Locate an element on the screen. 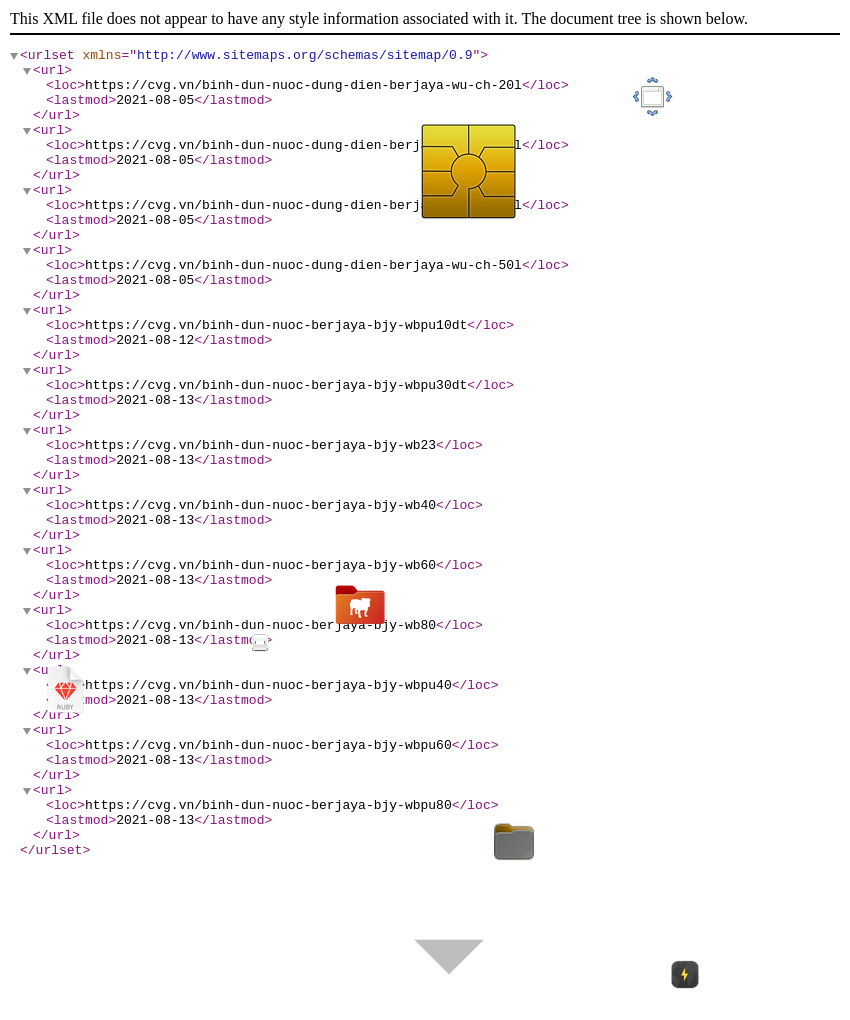  open folder to view contents is located at coordinates (514, 841).